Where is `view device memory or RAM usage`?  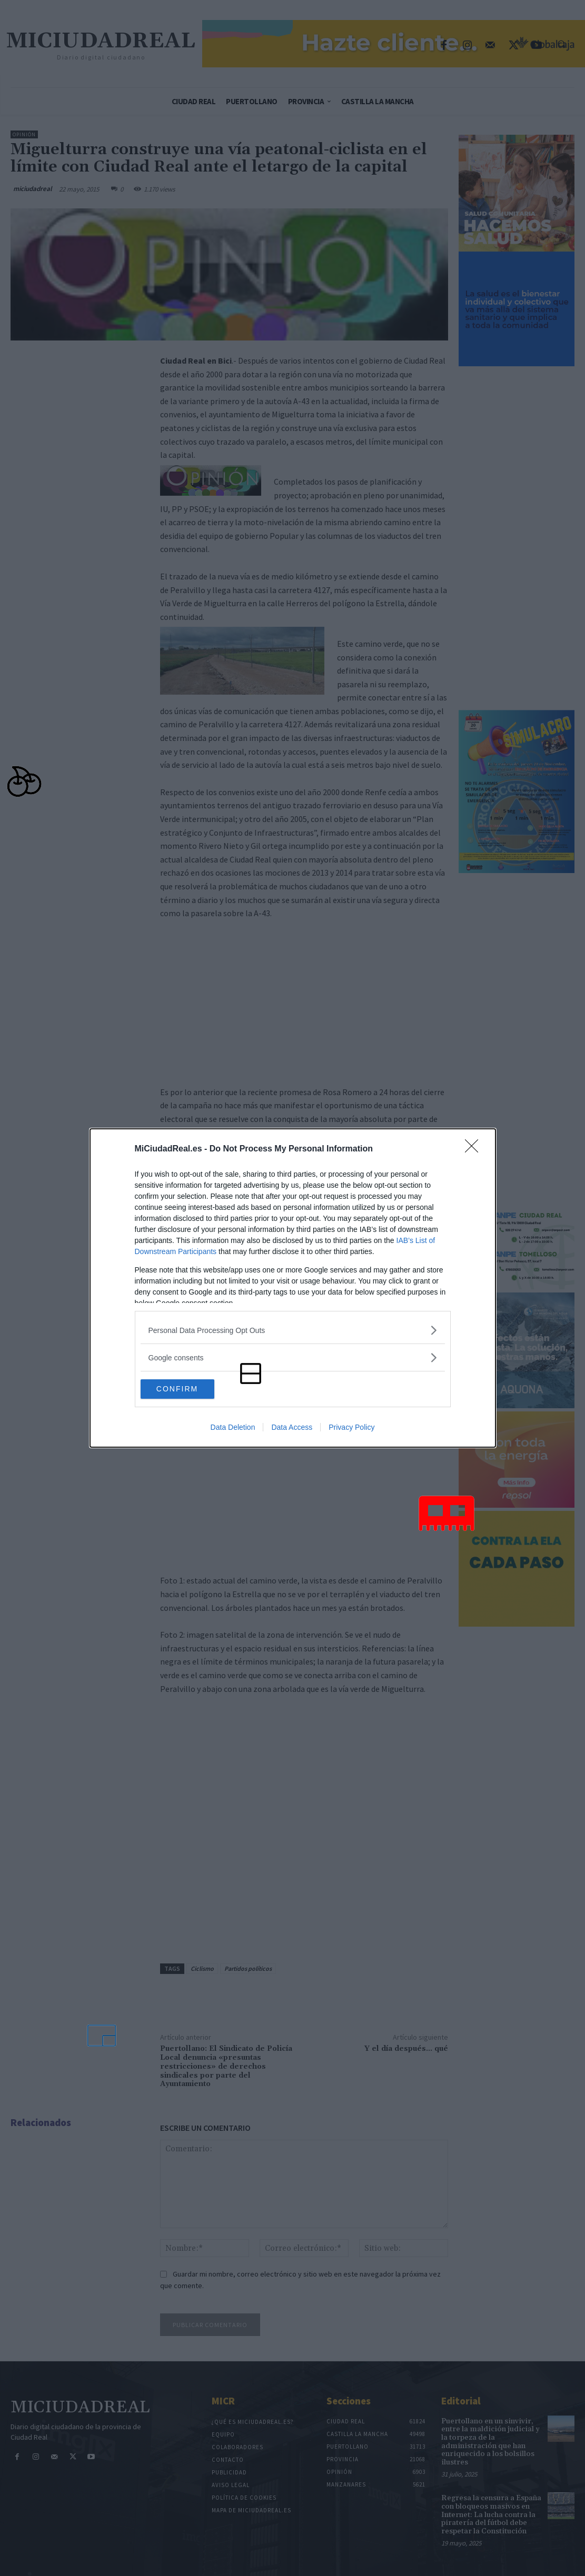 view device memory or RAM usage is located at coordinates (447, 1512).